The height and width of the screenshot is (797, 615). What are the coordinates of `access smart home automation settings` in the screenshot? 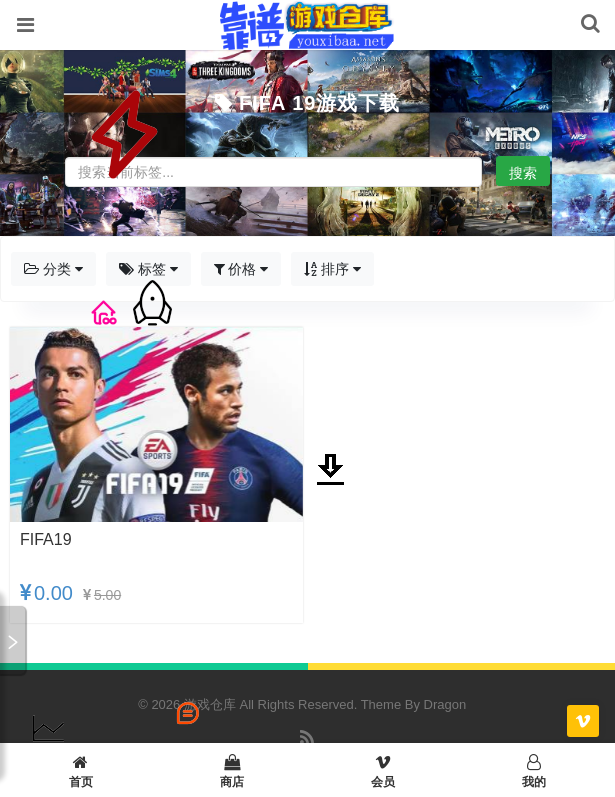 It's located at (103, 312).